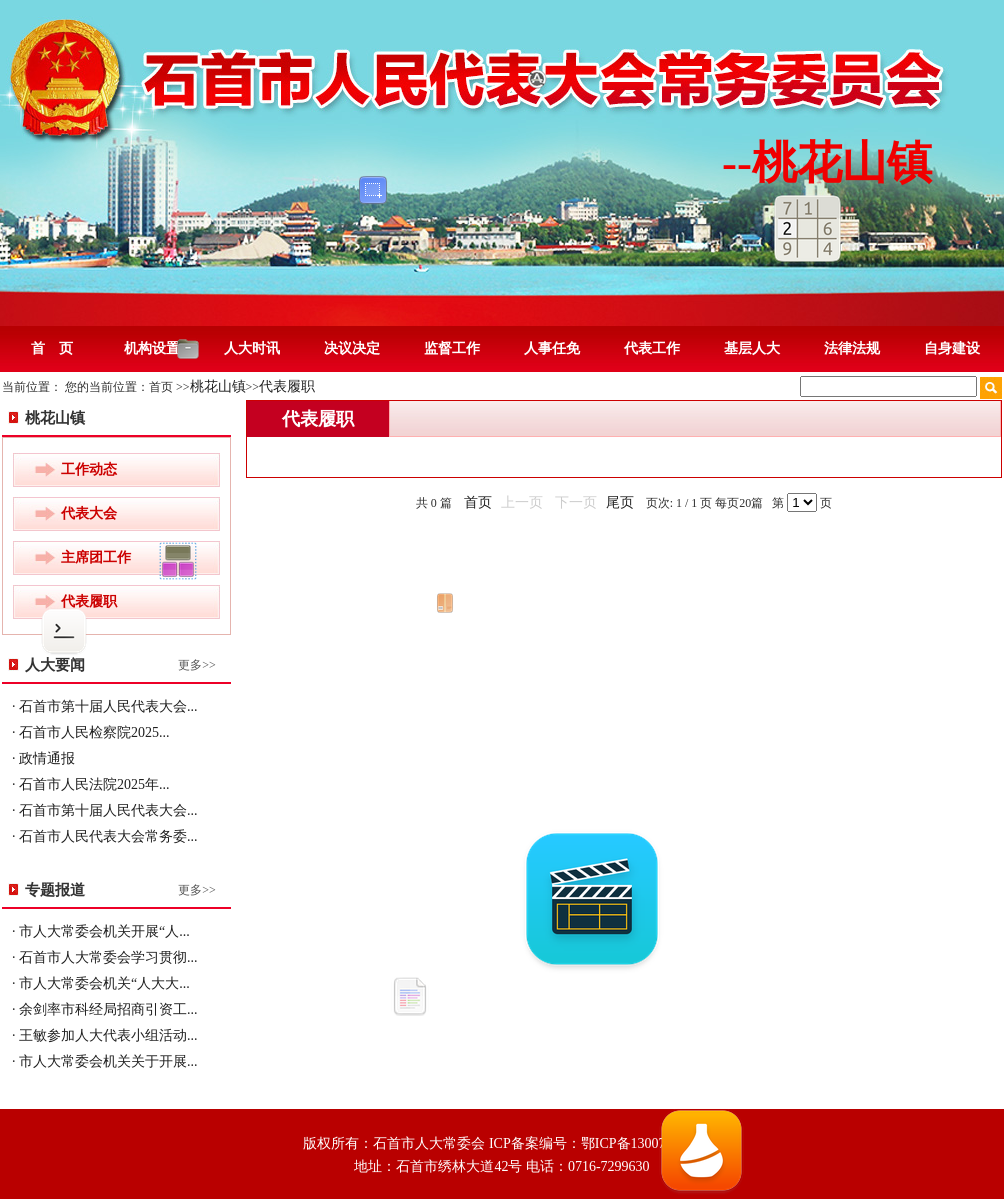 Image resolution: width=1004 pixels, height=1199 pixels. I want to click on open the sudoku puzzle game, so click(807, 228).